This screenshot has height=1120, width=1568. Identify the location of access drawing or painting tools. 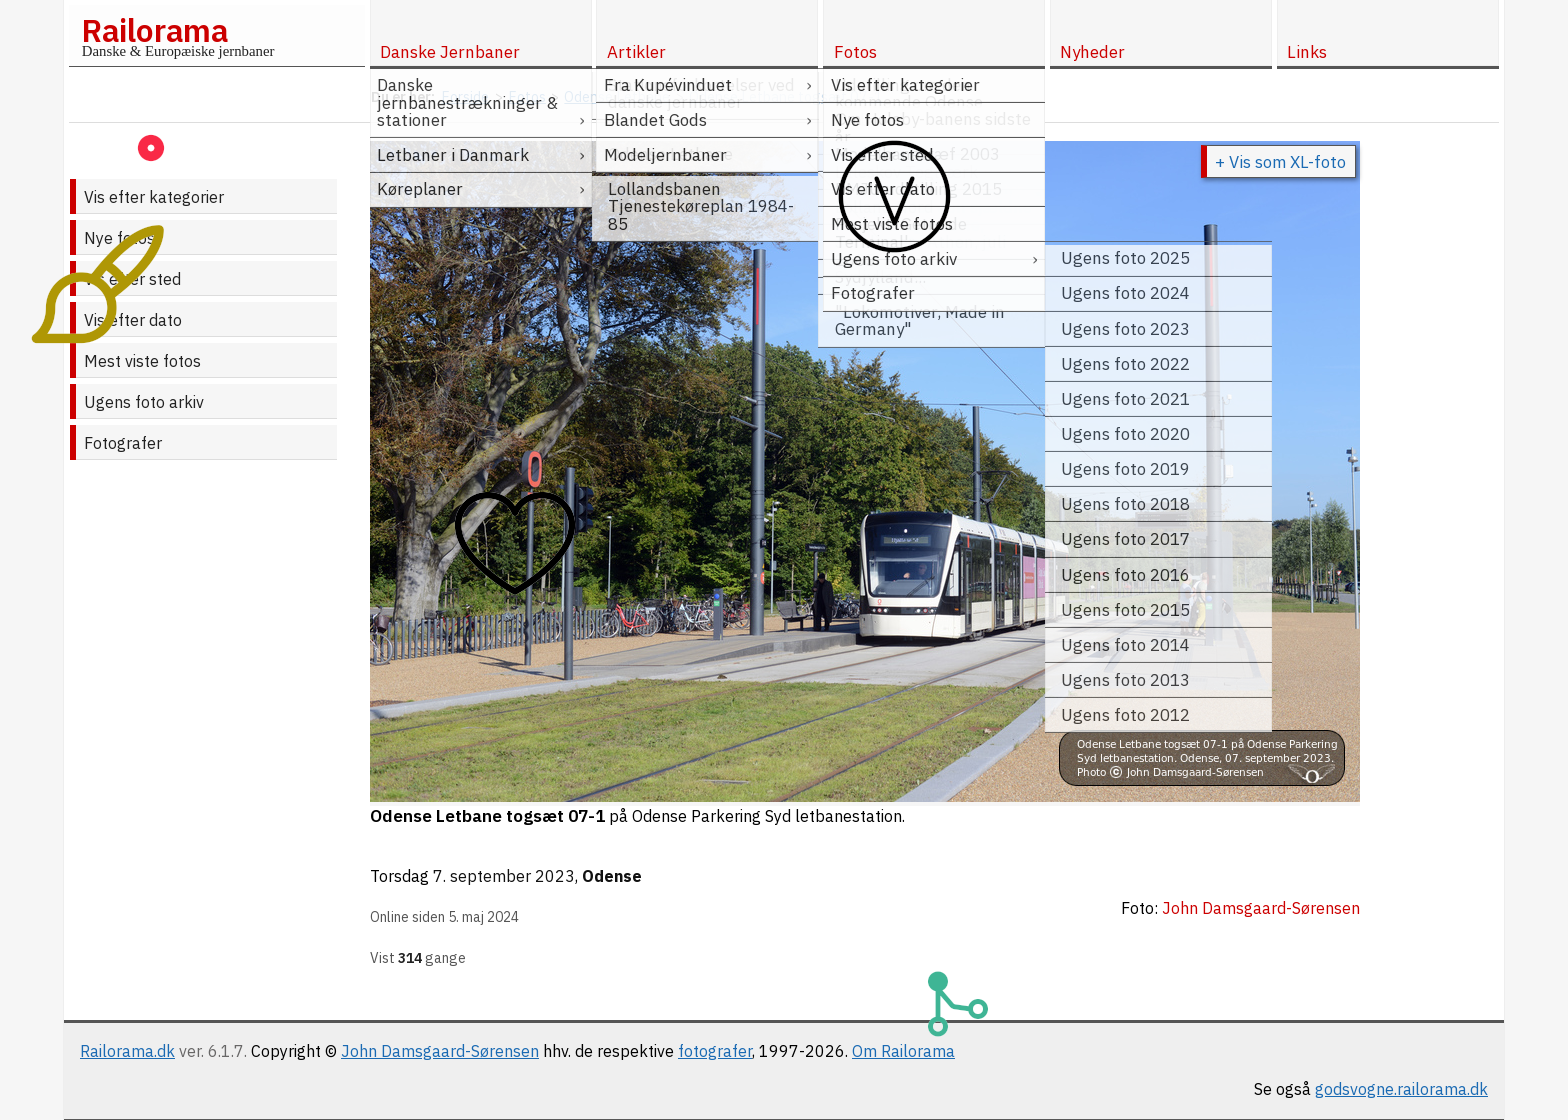
(102, 286).